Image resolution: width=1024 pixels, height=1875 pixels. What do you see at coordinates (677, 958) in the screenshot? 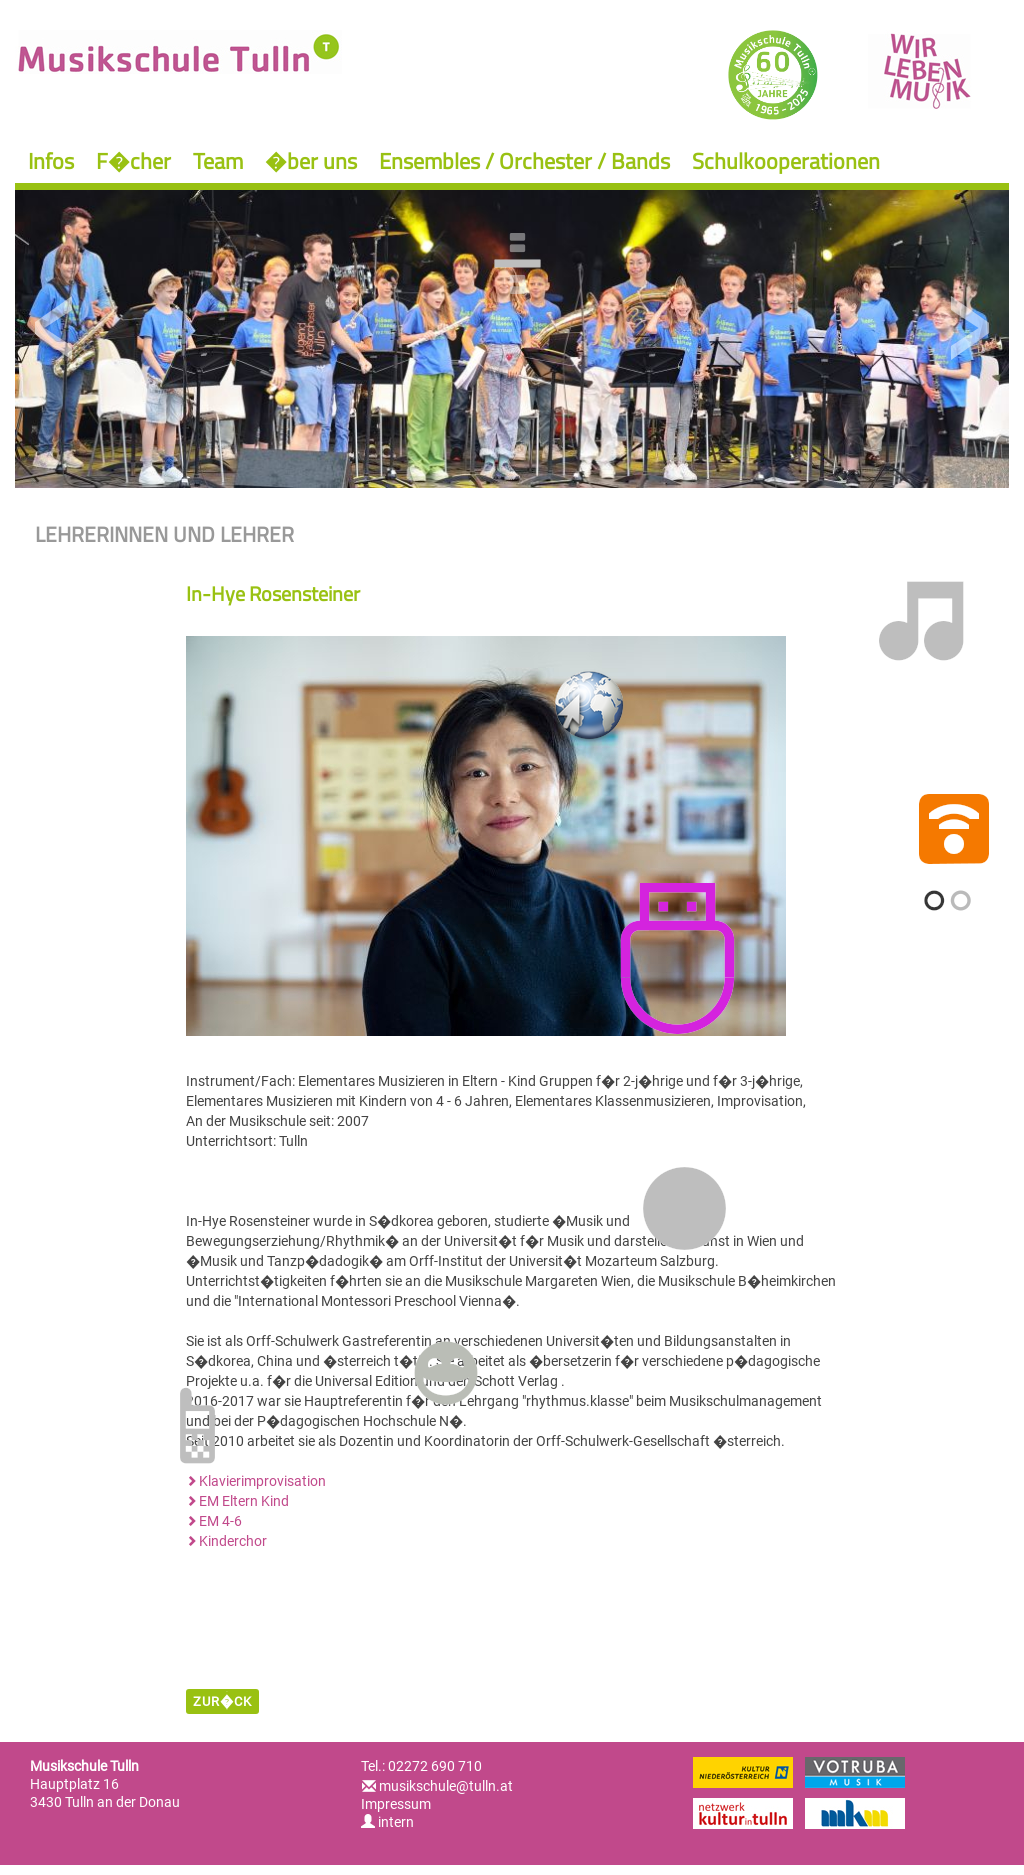
I see `access connected USB drive` at bounding box center [677, 958].